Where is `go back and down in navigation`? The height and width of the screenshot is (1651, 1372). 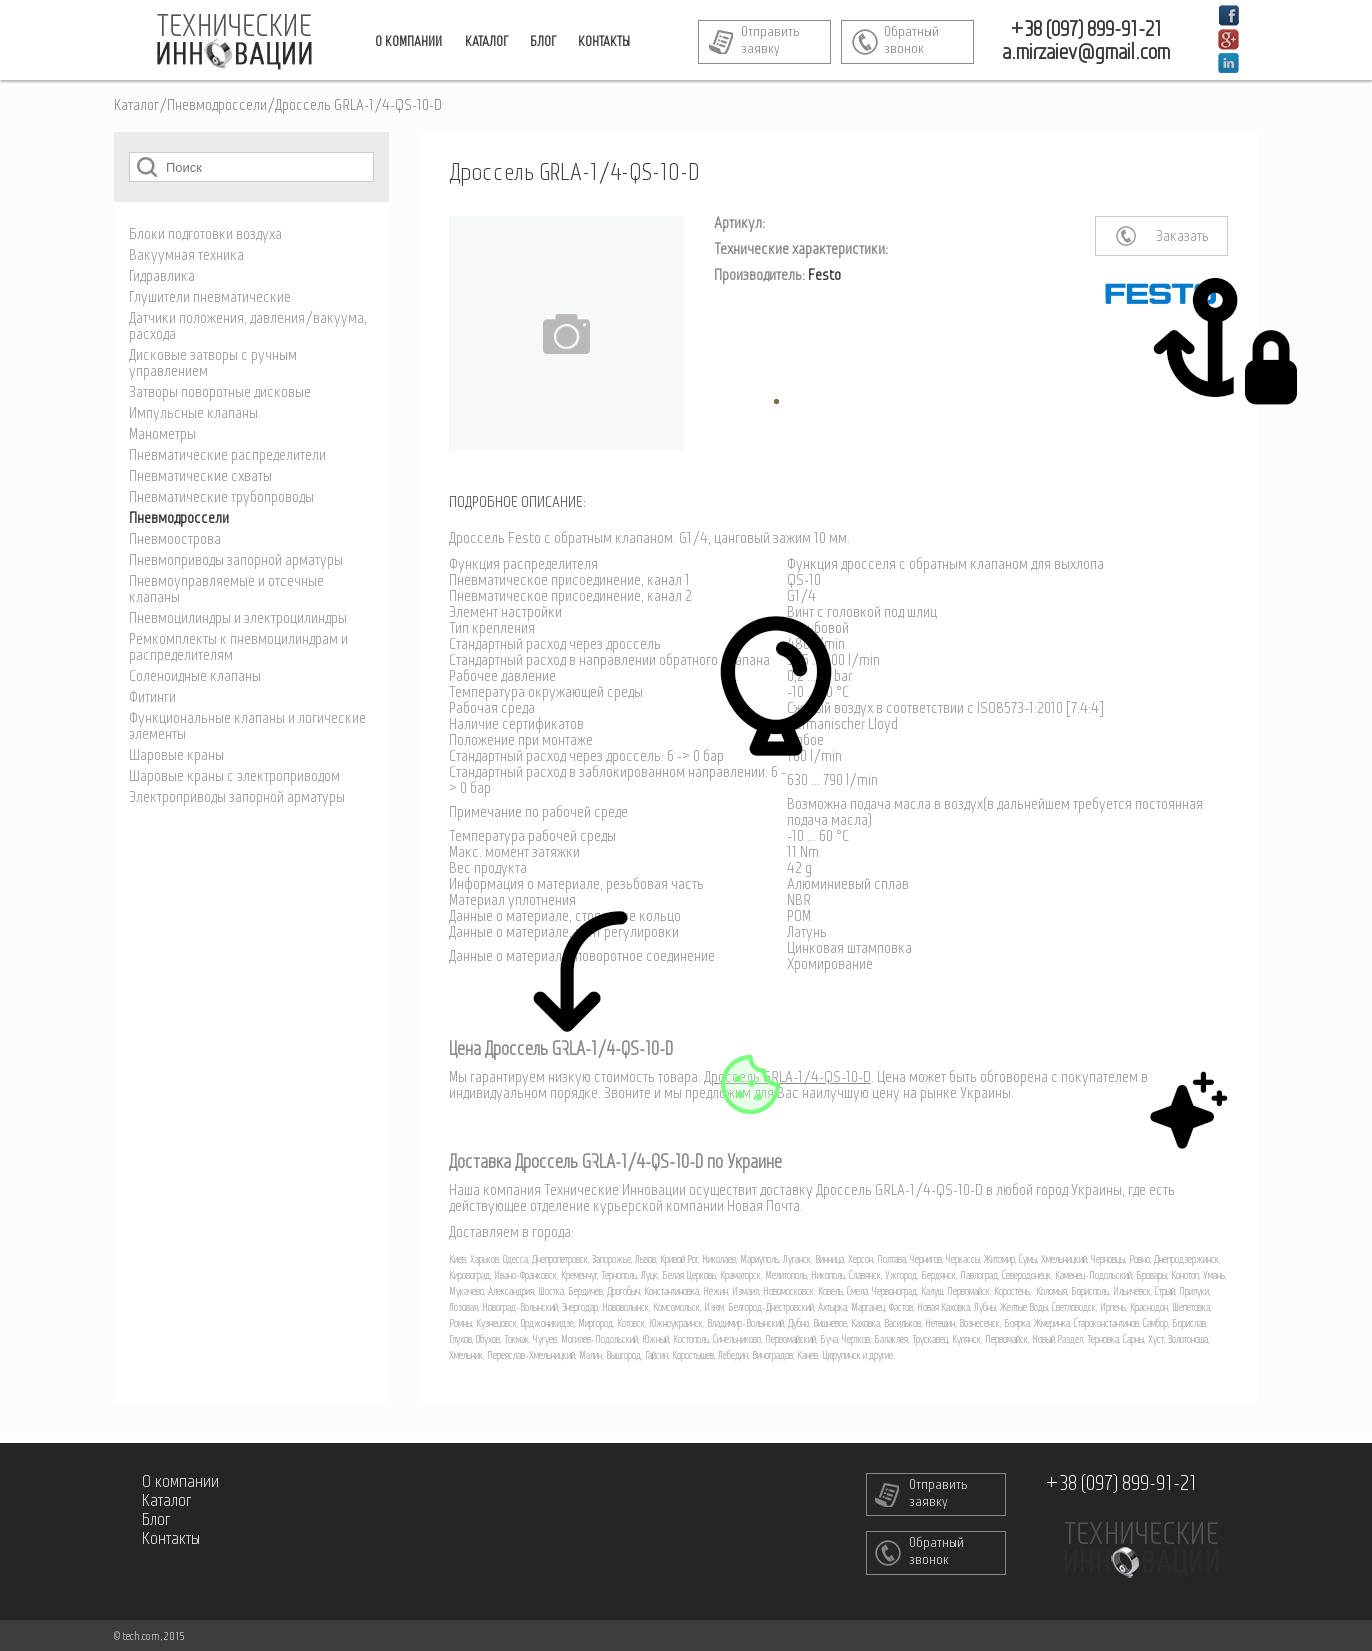
go back and down in navigation is located at coordinates (580, 971).